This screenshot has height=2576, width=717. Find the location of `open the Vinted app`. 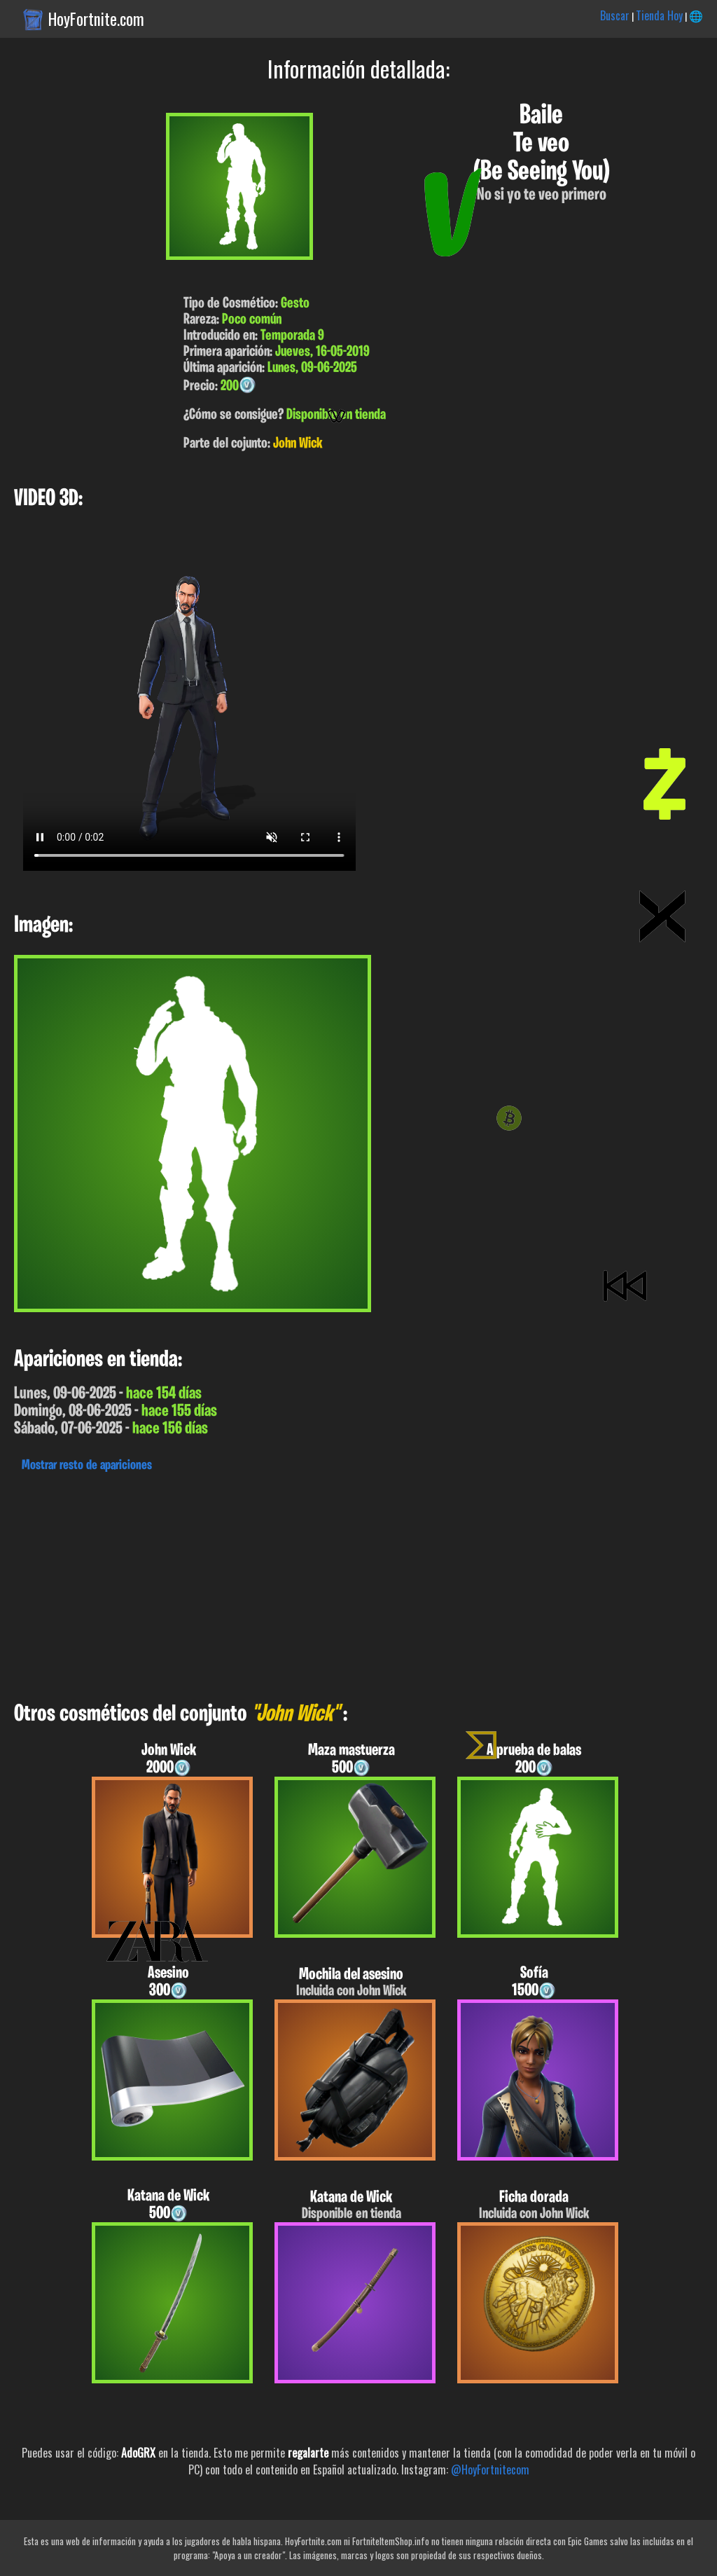

open the Vinted app is located at coordinates (453, 212).